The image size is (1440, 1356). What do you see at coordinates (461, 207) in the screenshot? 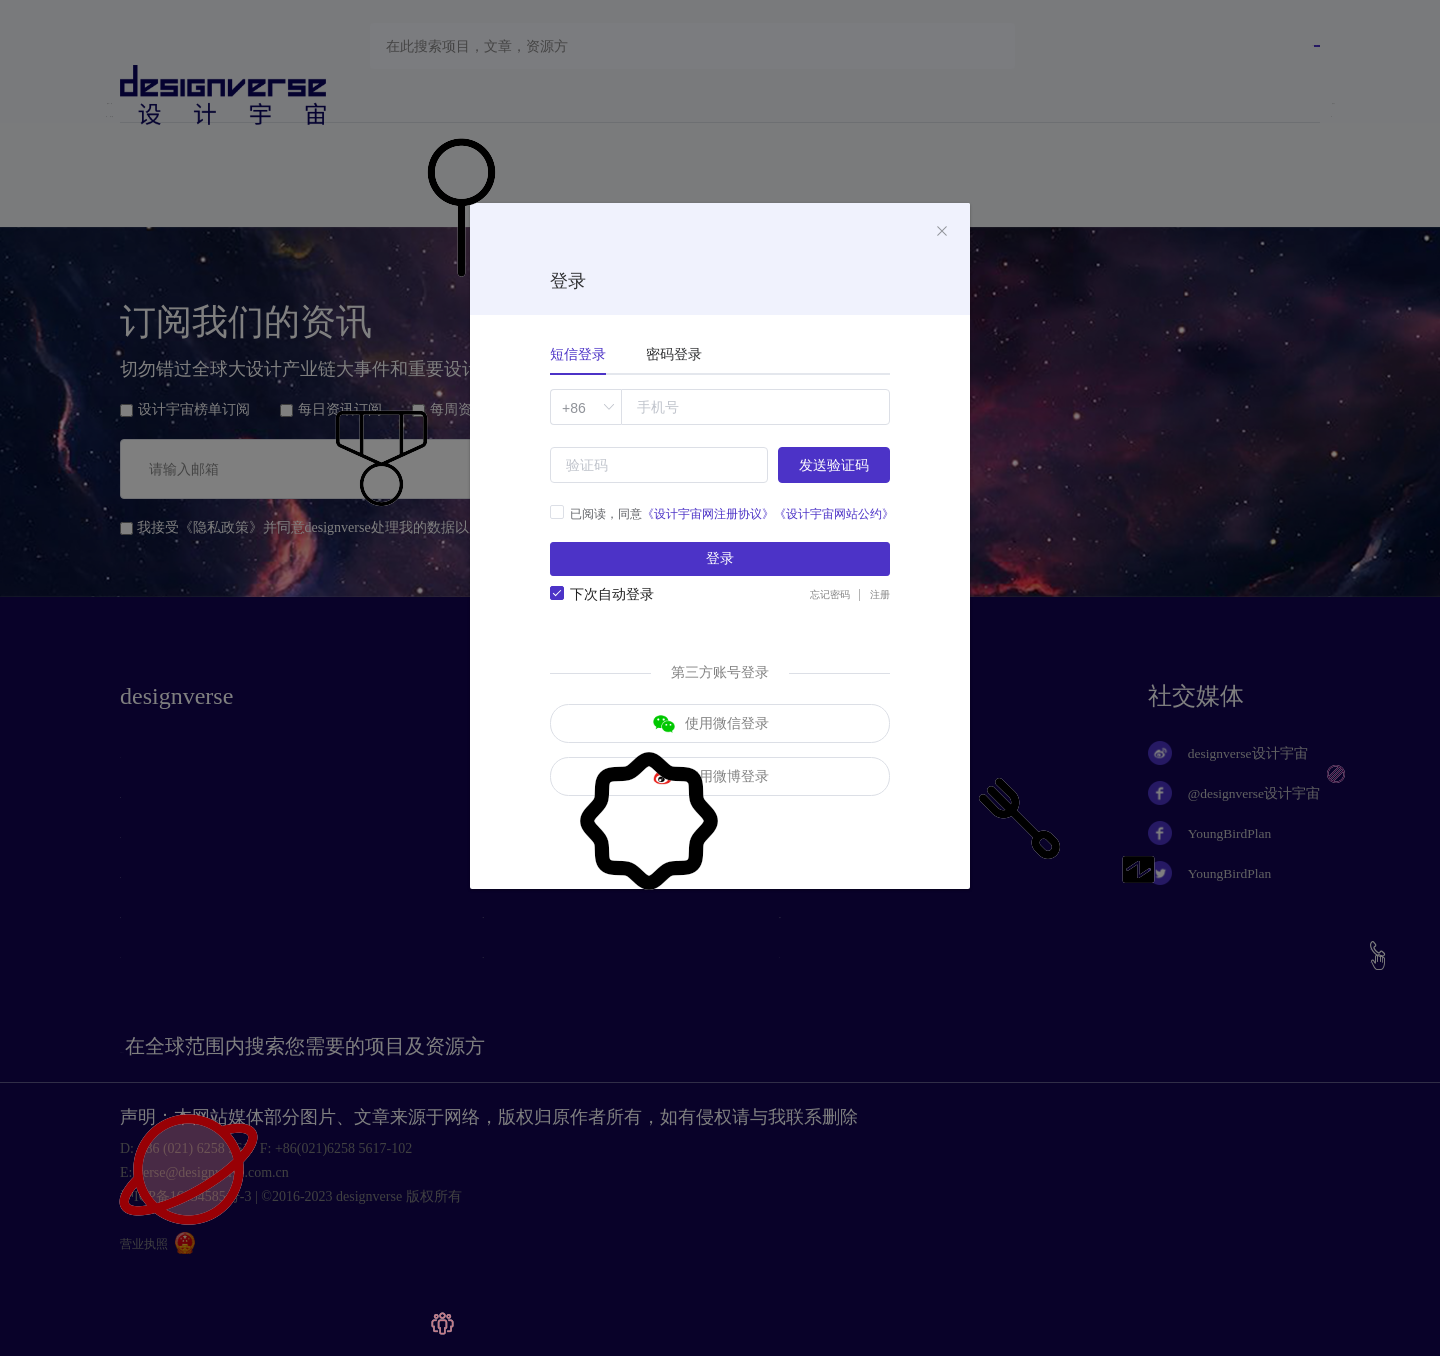
I see `mark a location on the map` at bounding box center [461, 207].